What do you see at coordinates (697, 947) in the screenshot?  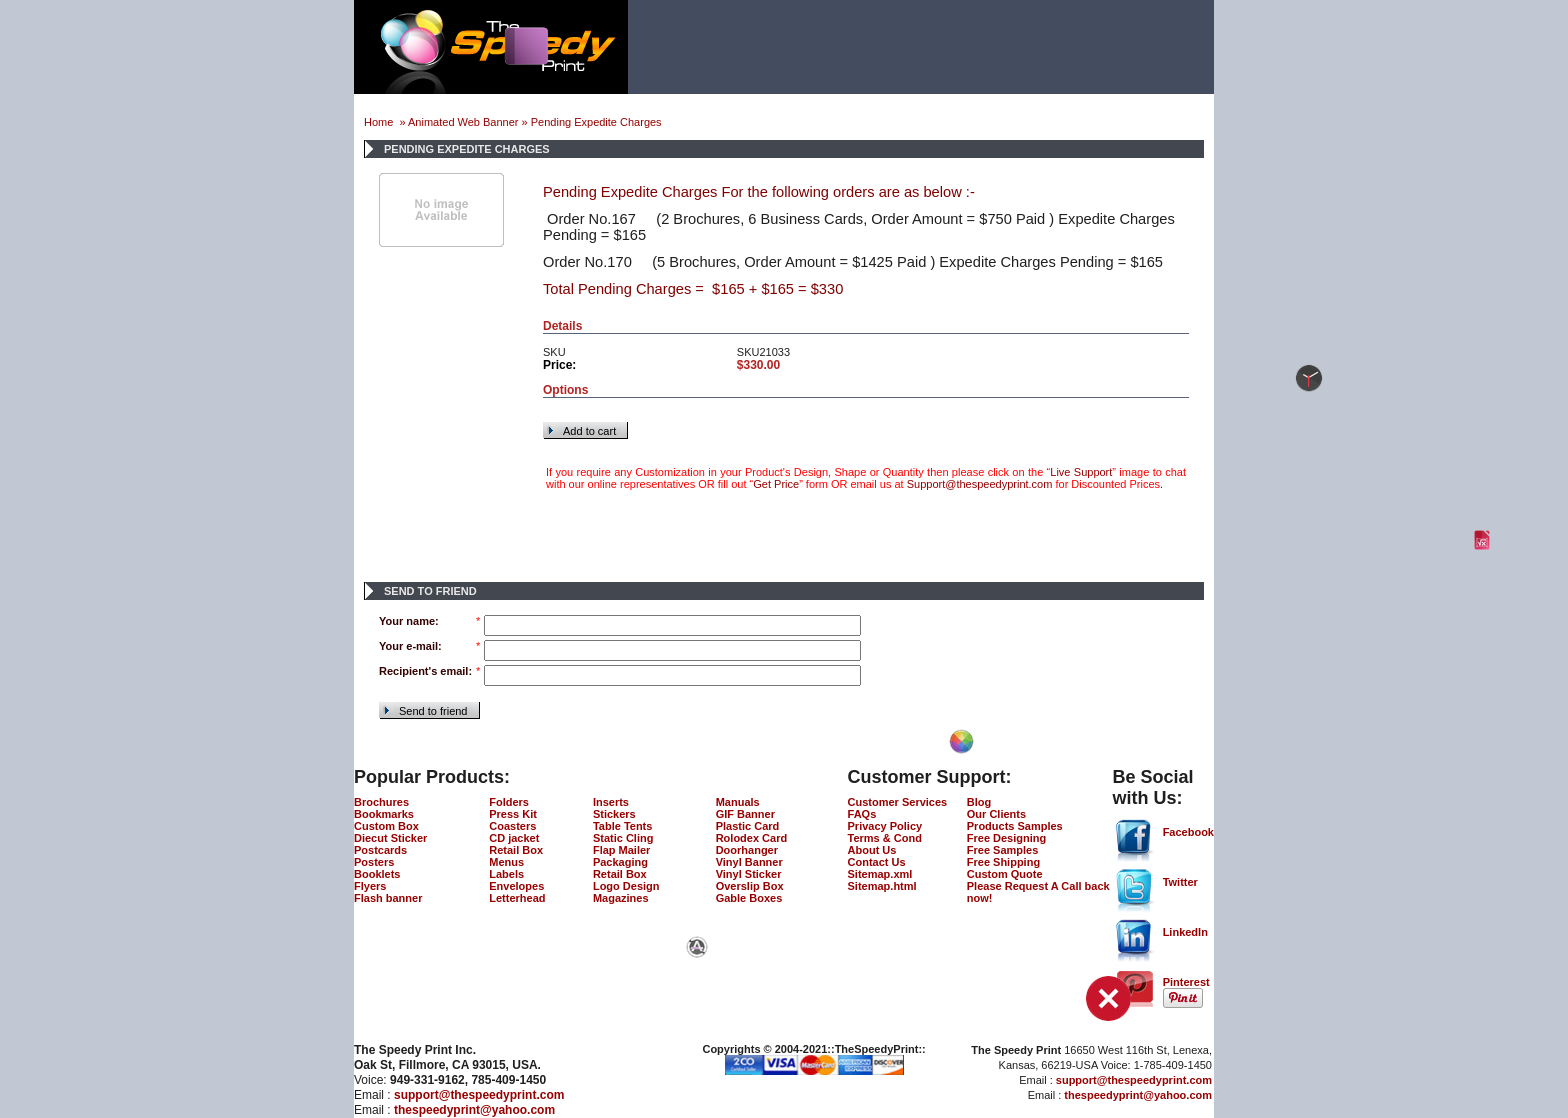 I see `open the software update manager` at bounding box center [697, 947].